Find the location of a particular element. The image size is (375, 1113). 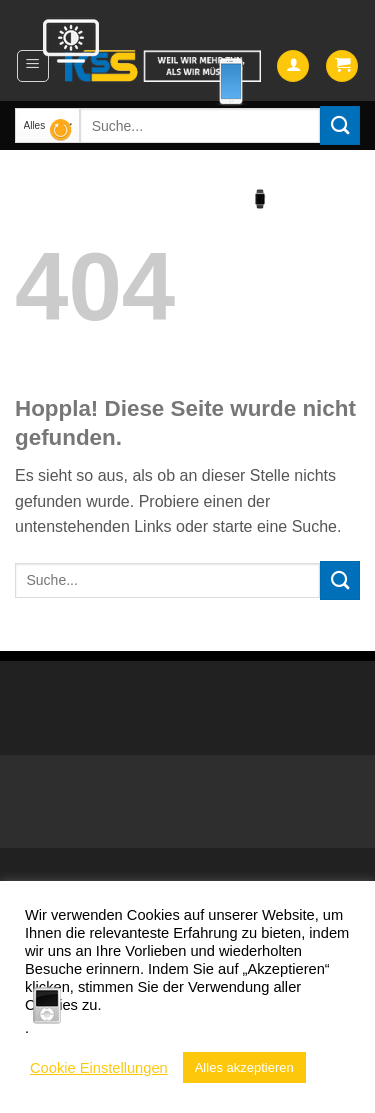

apple watch device icon is located at coordinates (260, 199).